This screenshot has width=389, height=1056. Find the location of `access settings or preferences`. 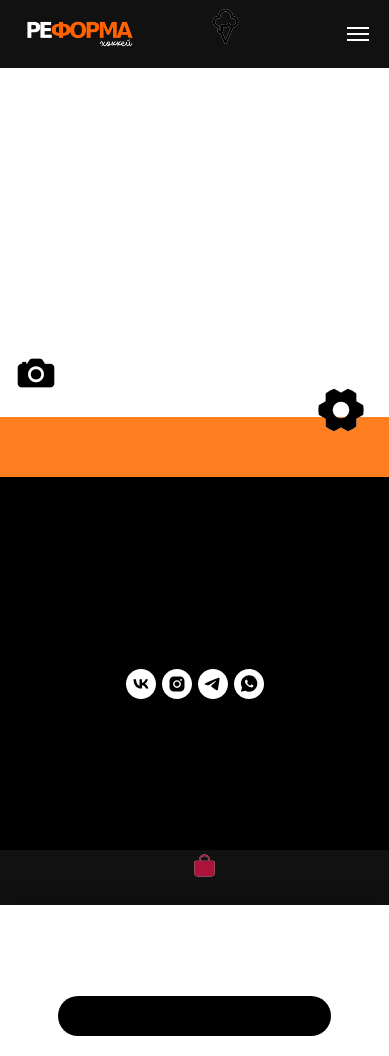

access settings or preferences is located at coordinates (341, 410).